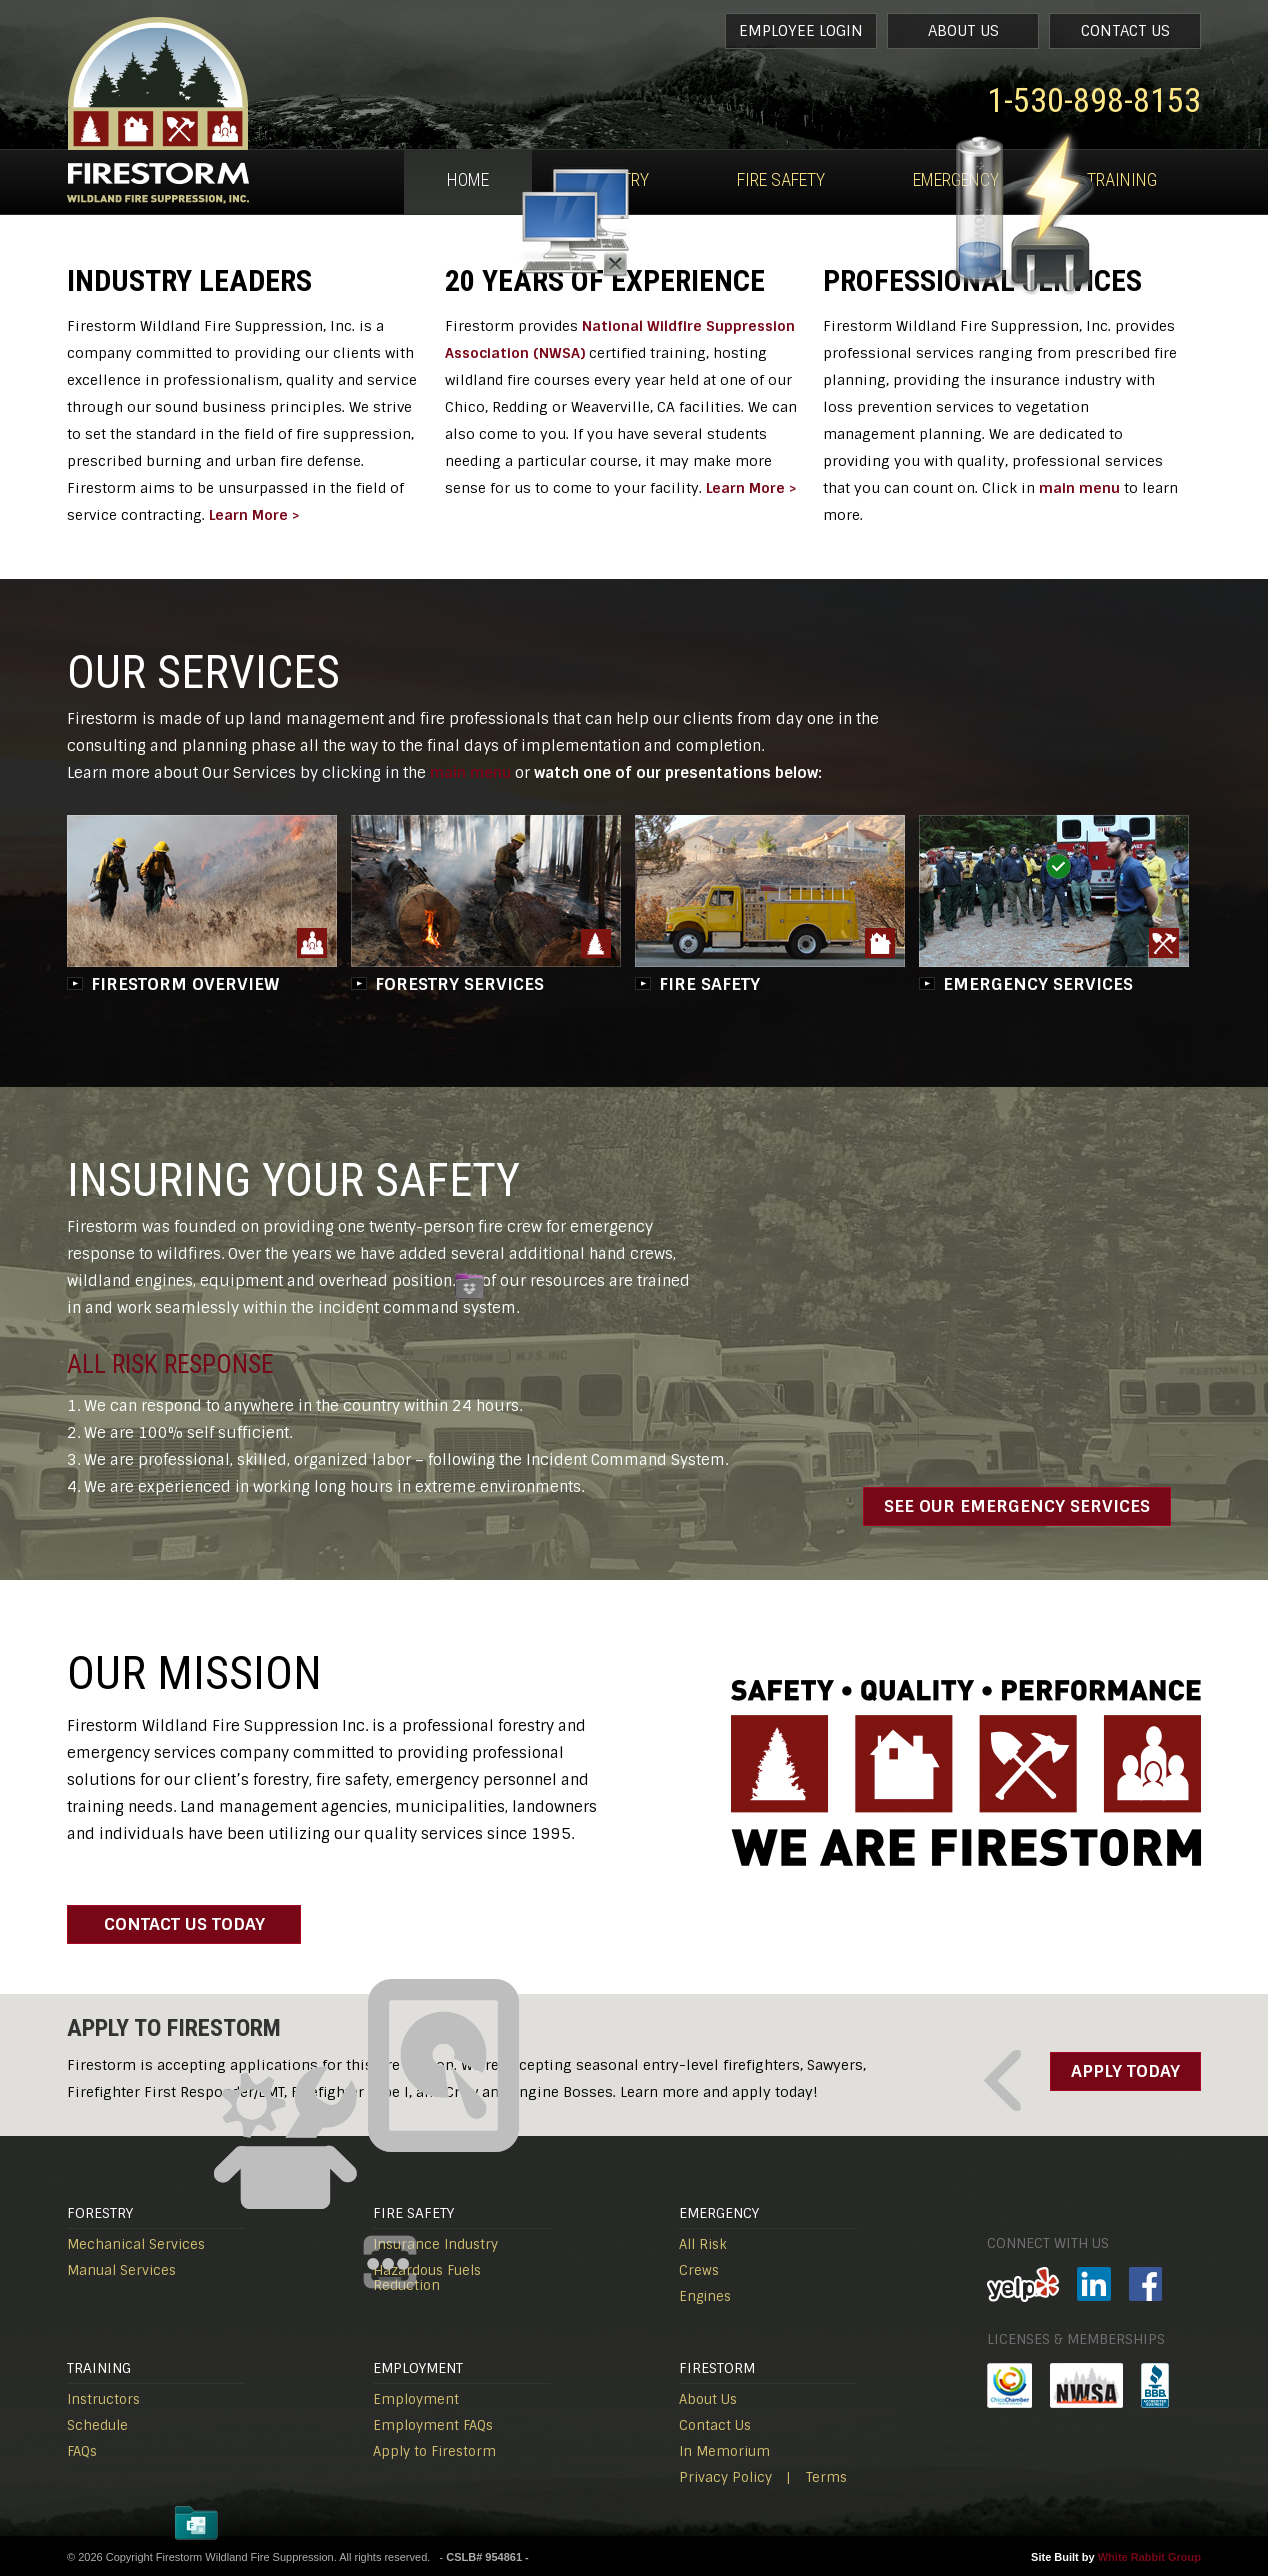 The image size is (1268, 2576). Describe the element at coordinates (390, 2262) in the screenshot. I see `indicates wired network connection in progress` at that location.